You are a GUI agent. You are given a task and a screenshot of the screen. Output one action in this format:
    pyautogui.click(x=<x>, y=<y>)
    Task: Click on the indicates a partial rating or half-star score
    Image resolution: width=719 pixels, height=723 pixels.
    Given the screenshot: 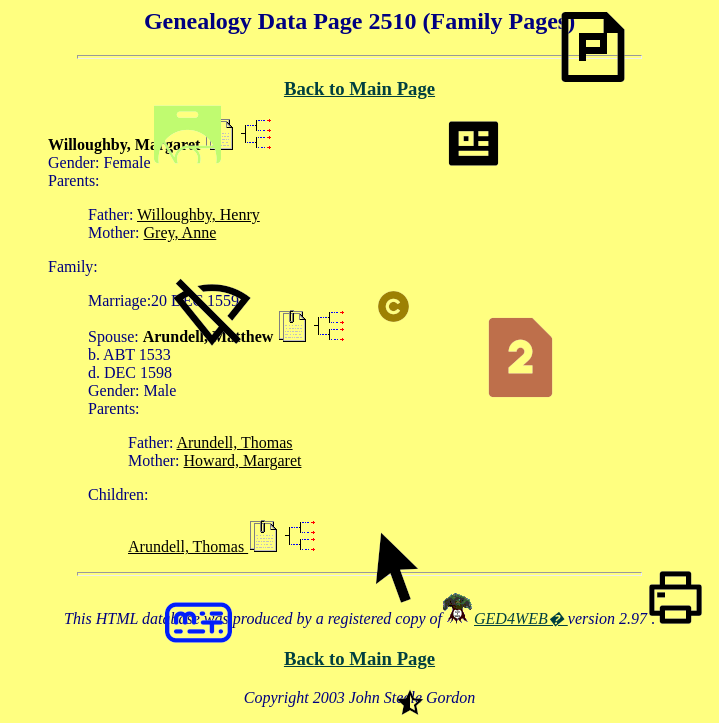 What is the action you would take?
    pyautogui.click(x=410, y=703)
    